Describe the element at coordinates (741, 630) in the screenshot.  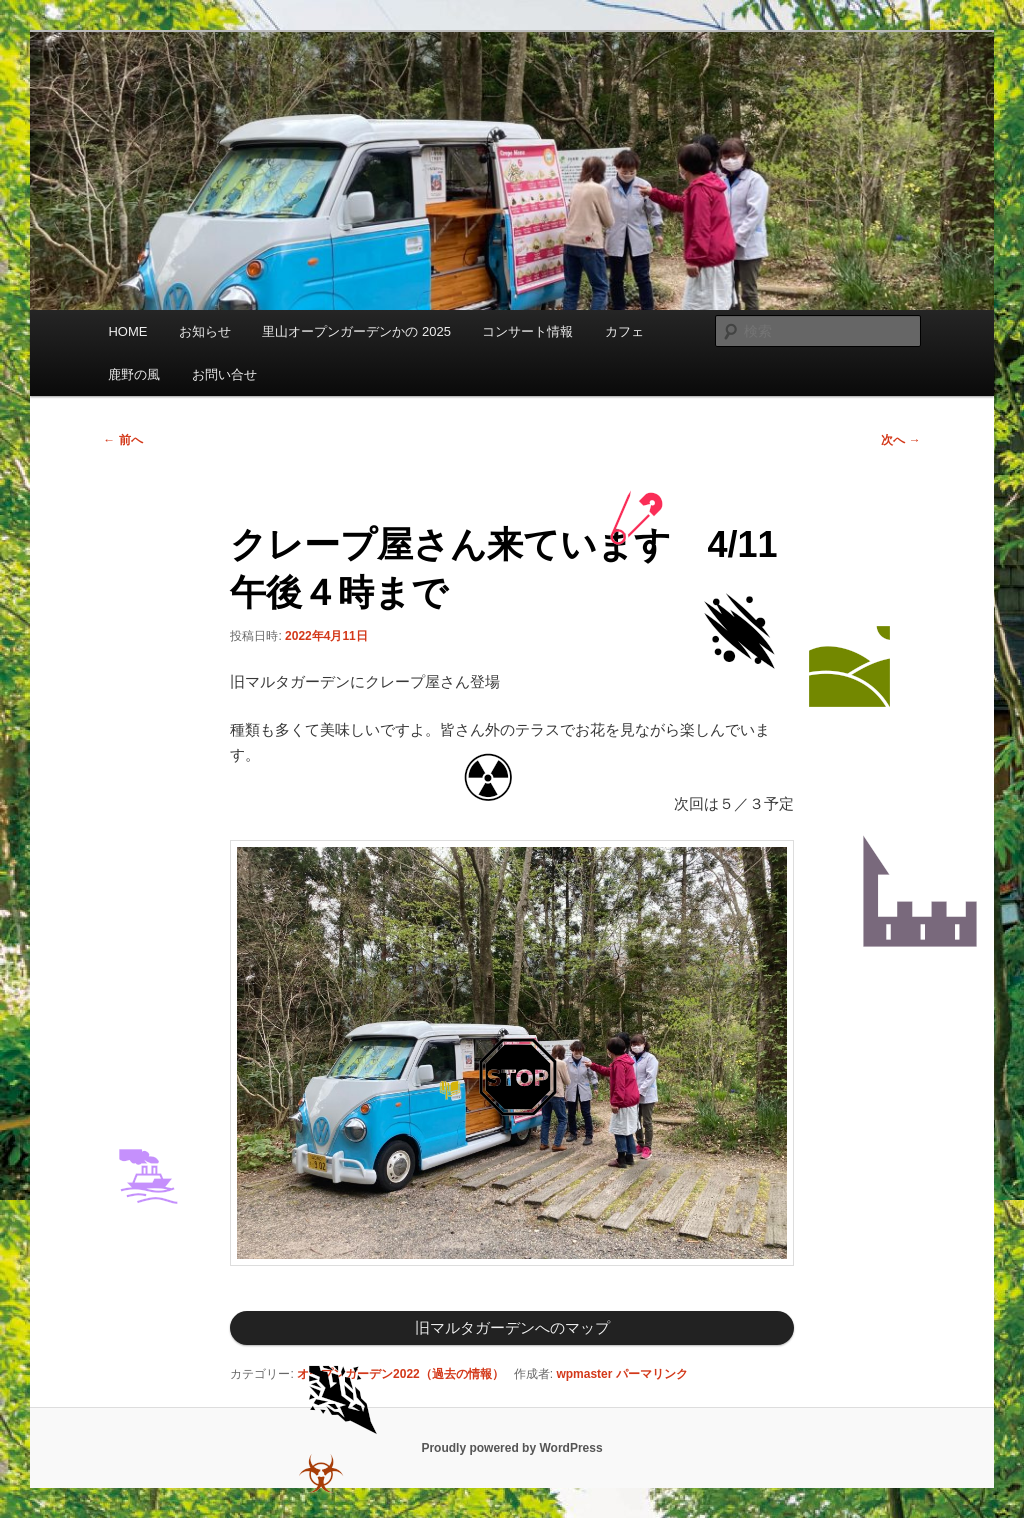
I see `indicates speed or quick movement in a game` at that location.